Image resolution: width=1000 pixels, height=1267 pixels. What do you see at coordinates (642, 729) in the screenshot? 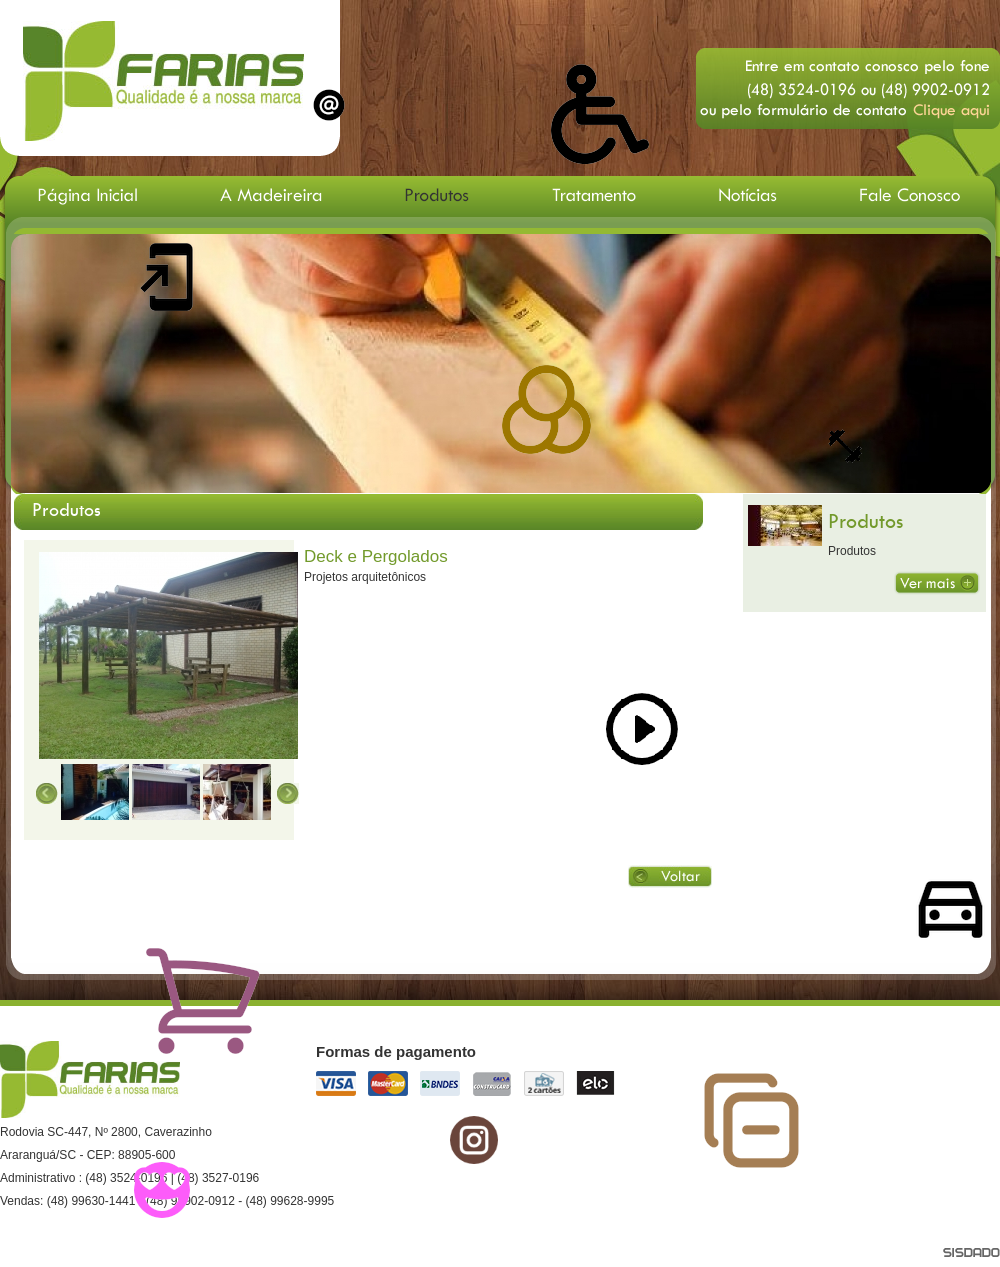
I see `play video or audio content` at bounding box center [642, 729].